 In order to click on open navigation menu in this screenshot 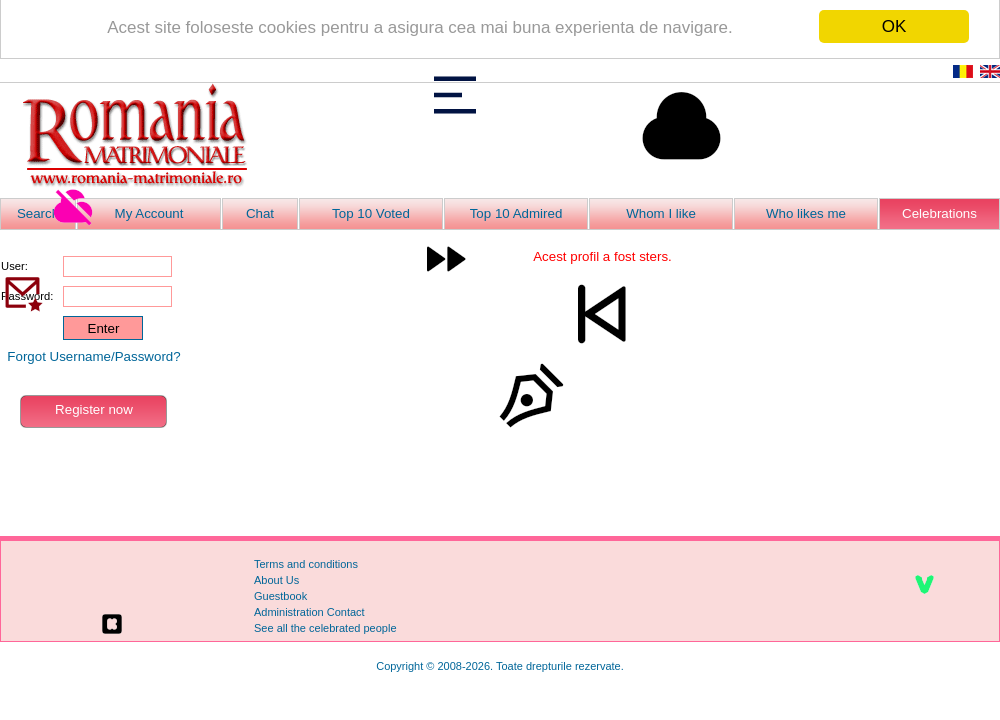, I will do `click(455, 95)`.